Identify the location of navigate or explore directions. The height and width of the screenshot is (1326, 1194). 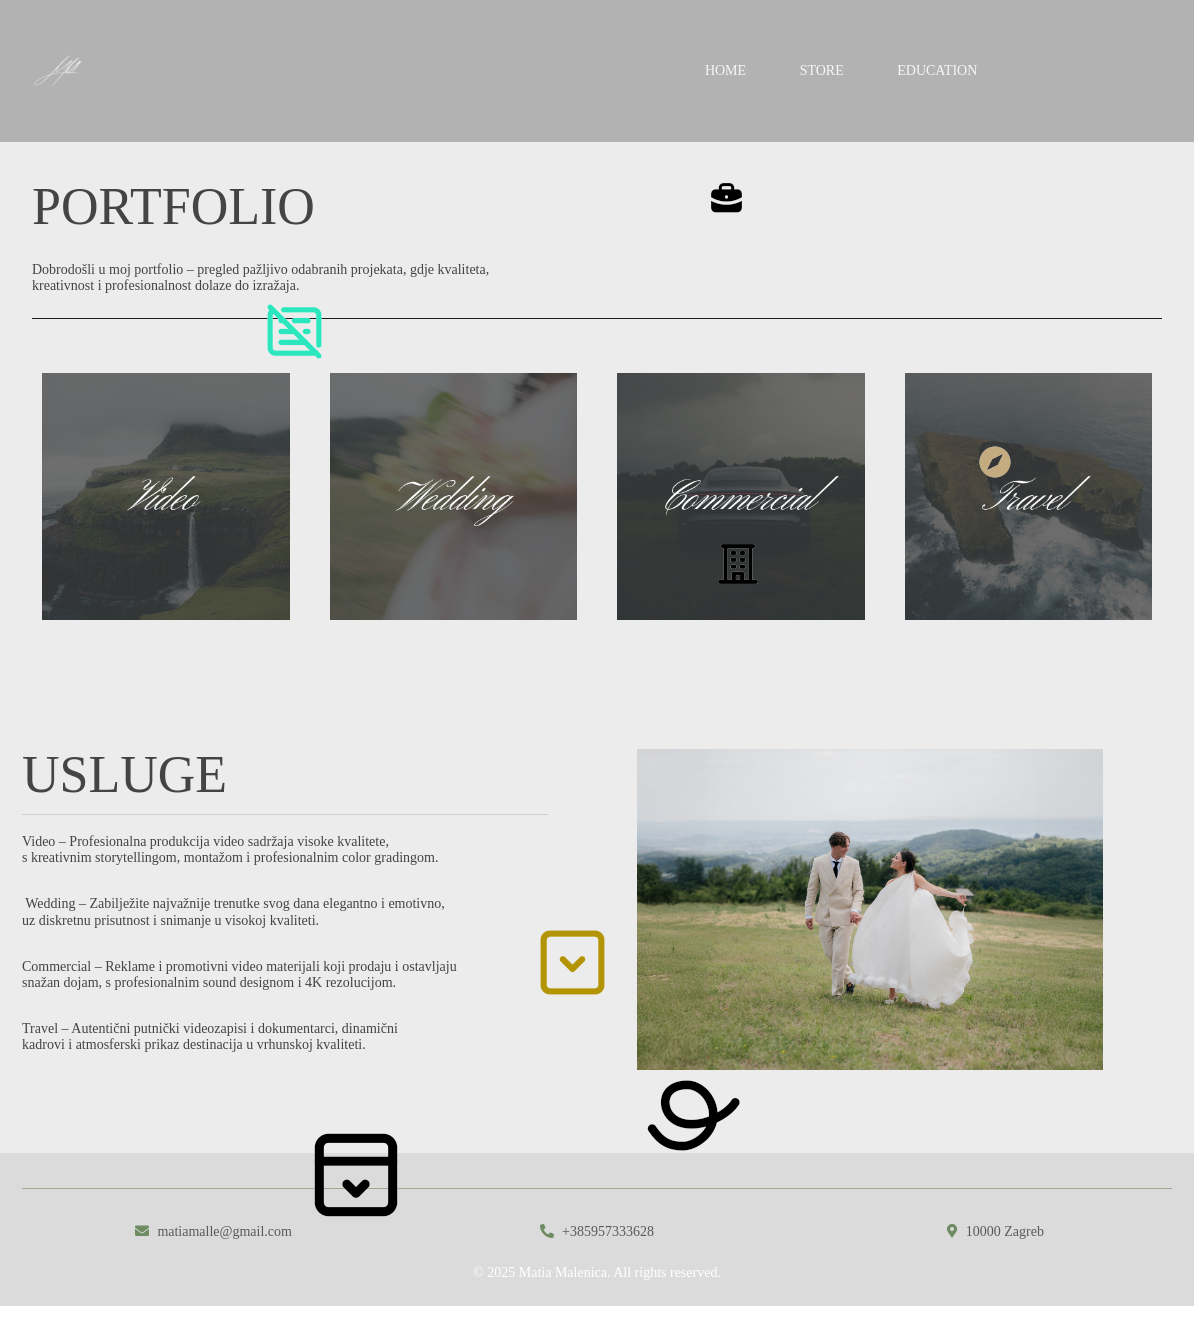
(995, 462).